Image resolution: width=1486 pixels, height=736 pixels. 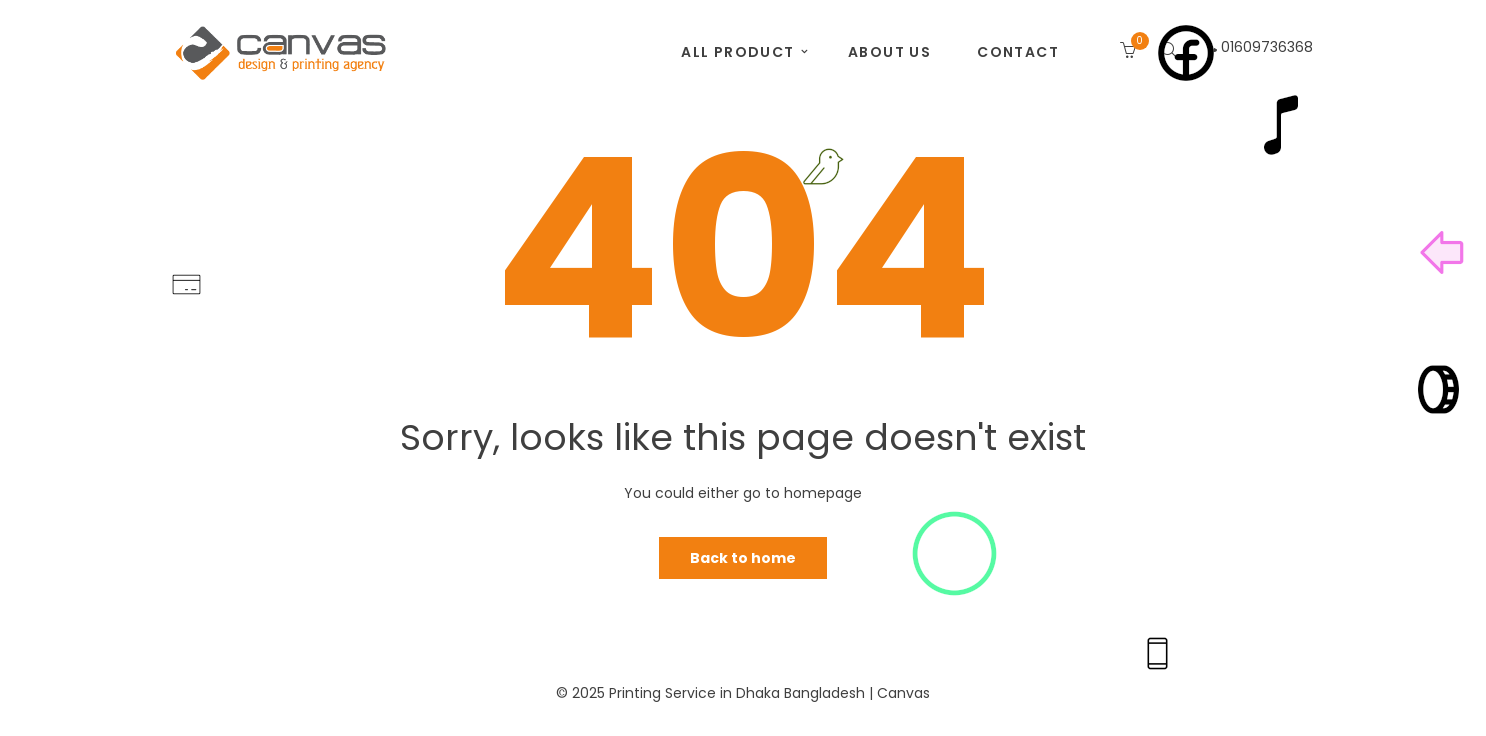 What do you see at coordinates (954, 553) in the screenshot?
I see `unselected option in a radio button group` at bounding box center [954, 553].